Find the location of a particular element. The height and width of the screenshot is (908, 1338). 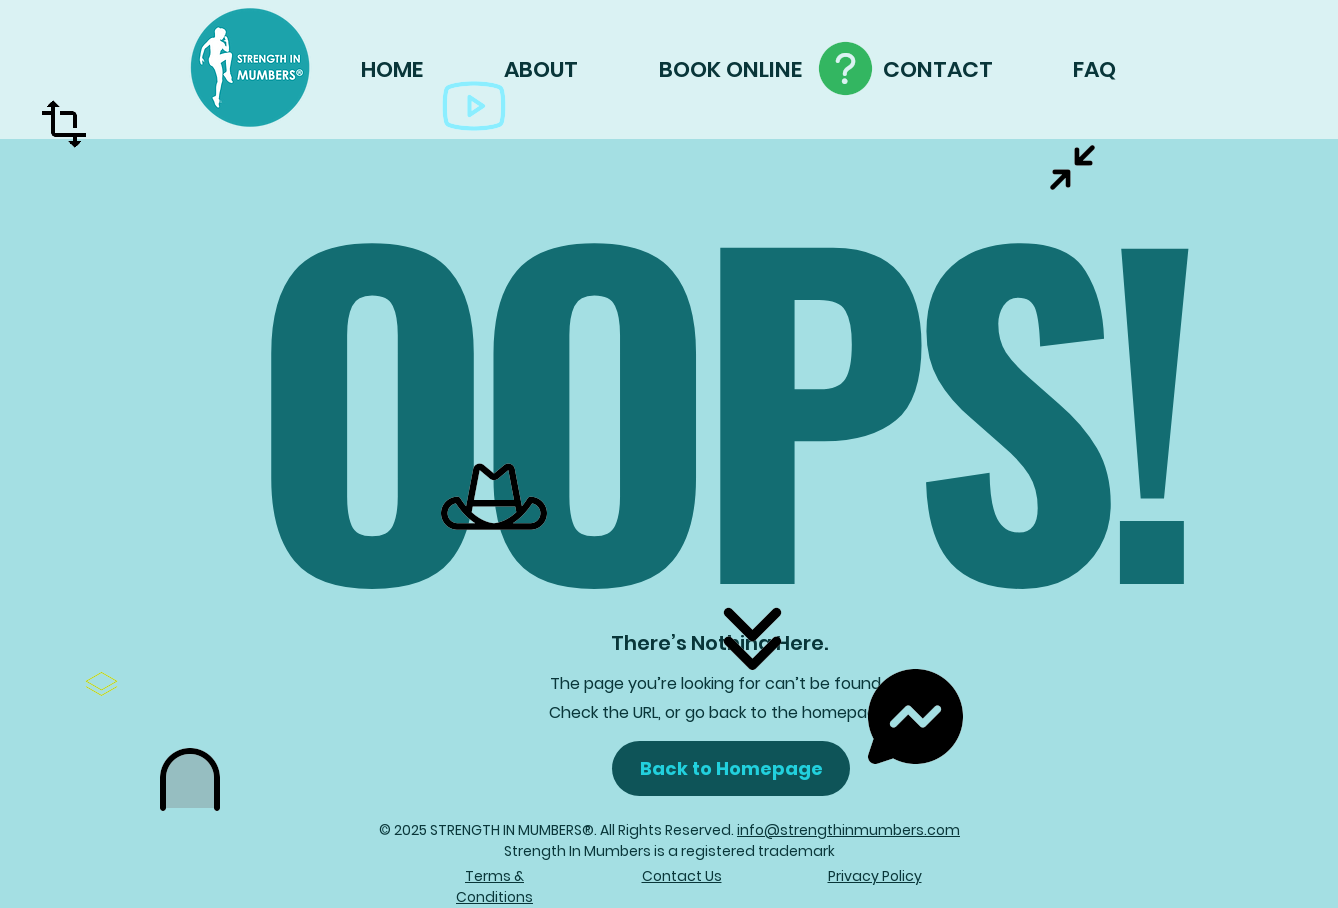

open facebook messenger is located at coordinates (915, 716).